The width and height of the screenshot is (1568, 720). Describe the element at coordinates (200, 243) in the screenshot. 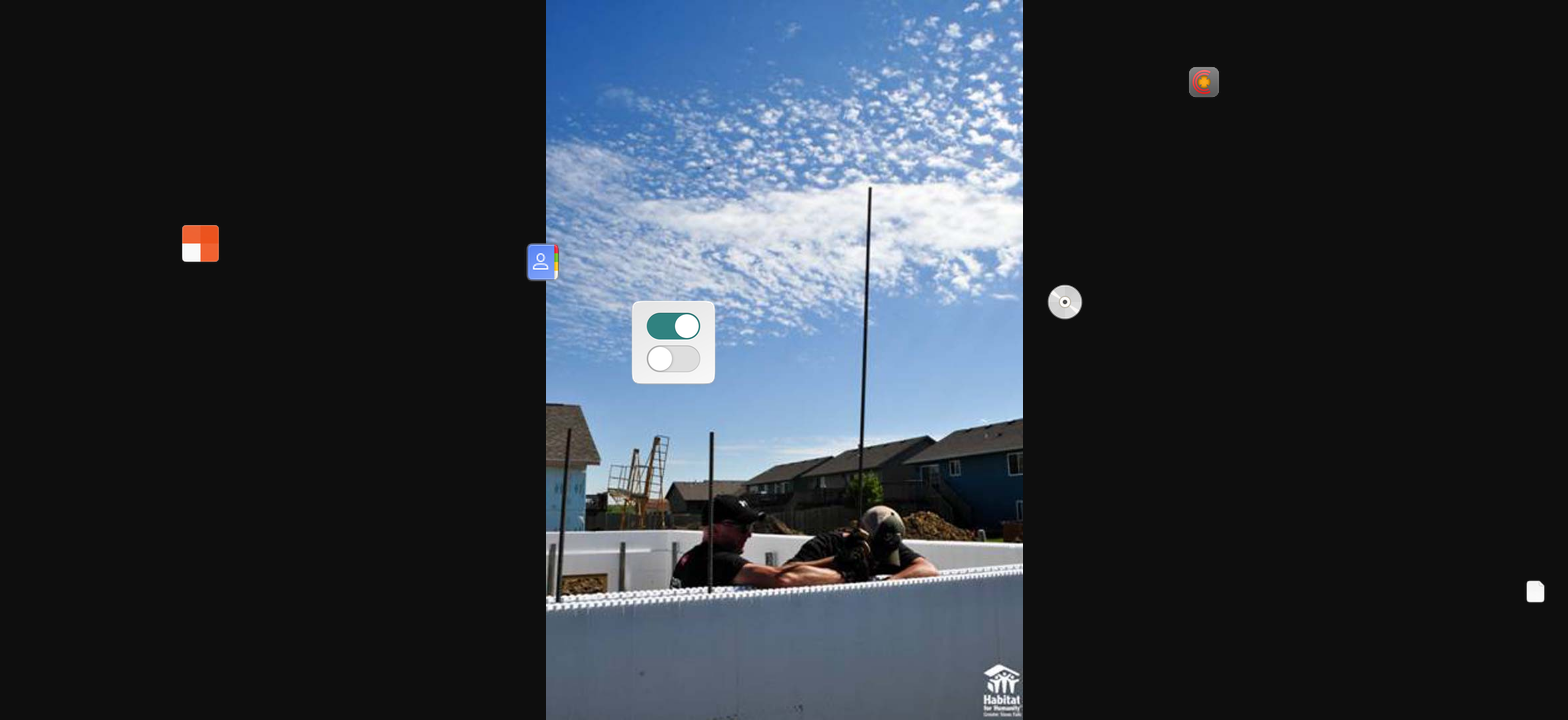

I see `switch to the bottom-left workspace` at that location.